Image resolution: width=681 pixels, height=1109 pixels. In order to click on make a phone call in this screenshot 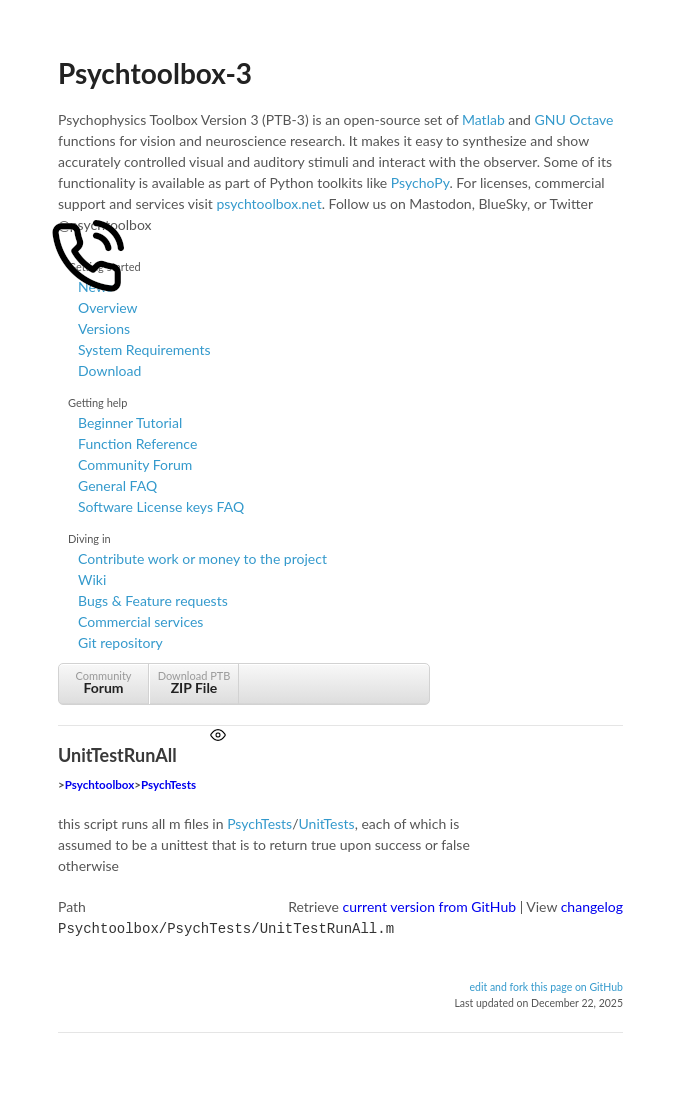, I will do `click(86, 257)`.